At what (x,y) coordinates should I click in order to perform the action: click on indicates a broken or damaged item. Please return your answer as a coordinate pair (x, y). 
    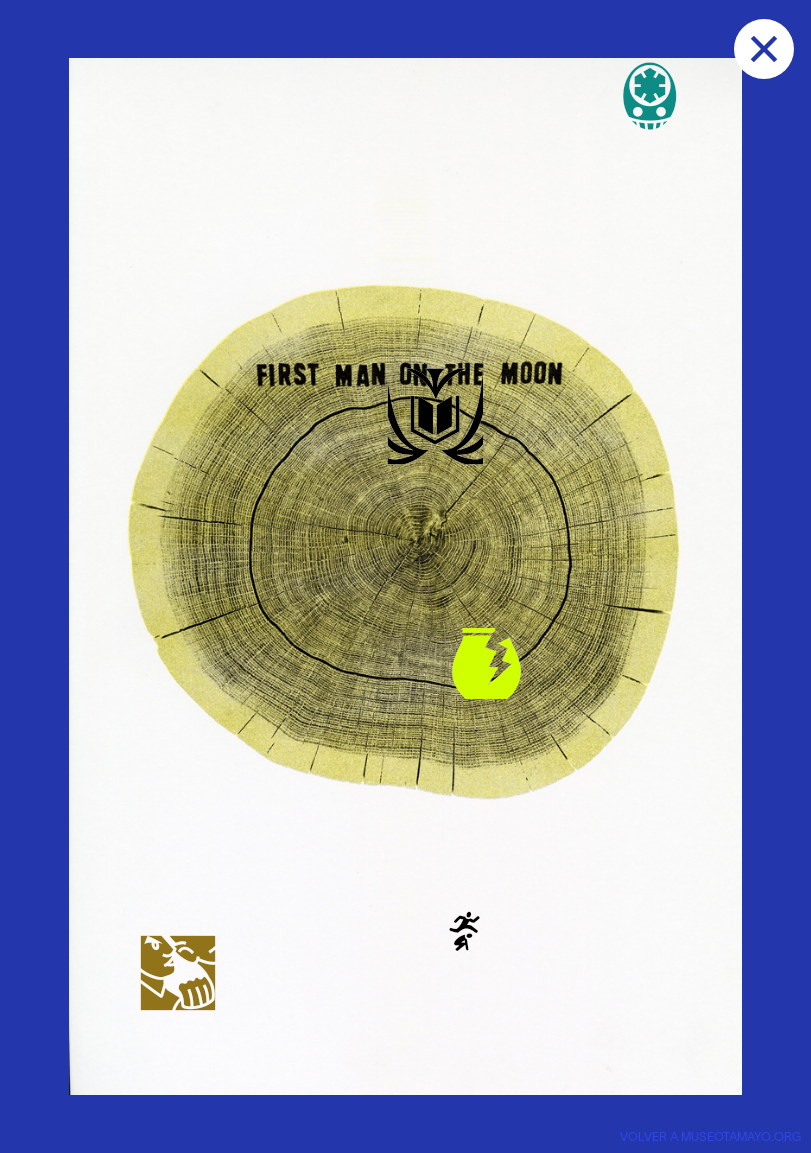
    Looking at the image, I should click on (486, 663).